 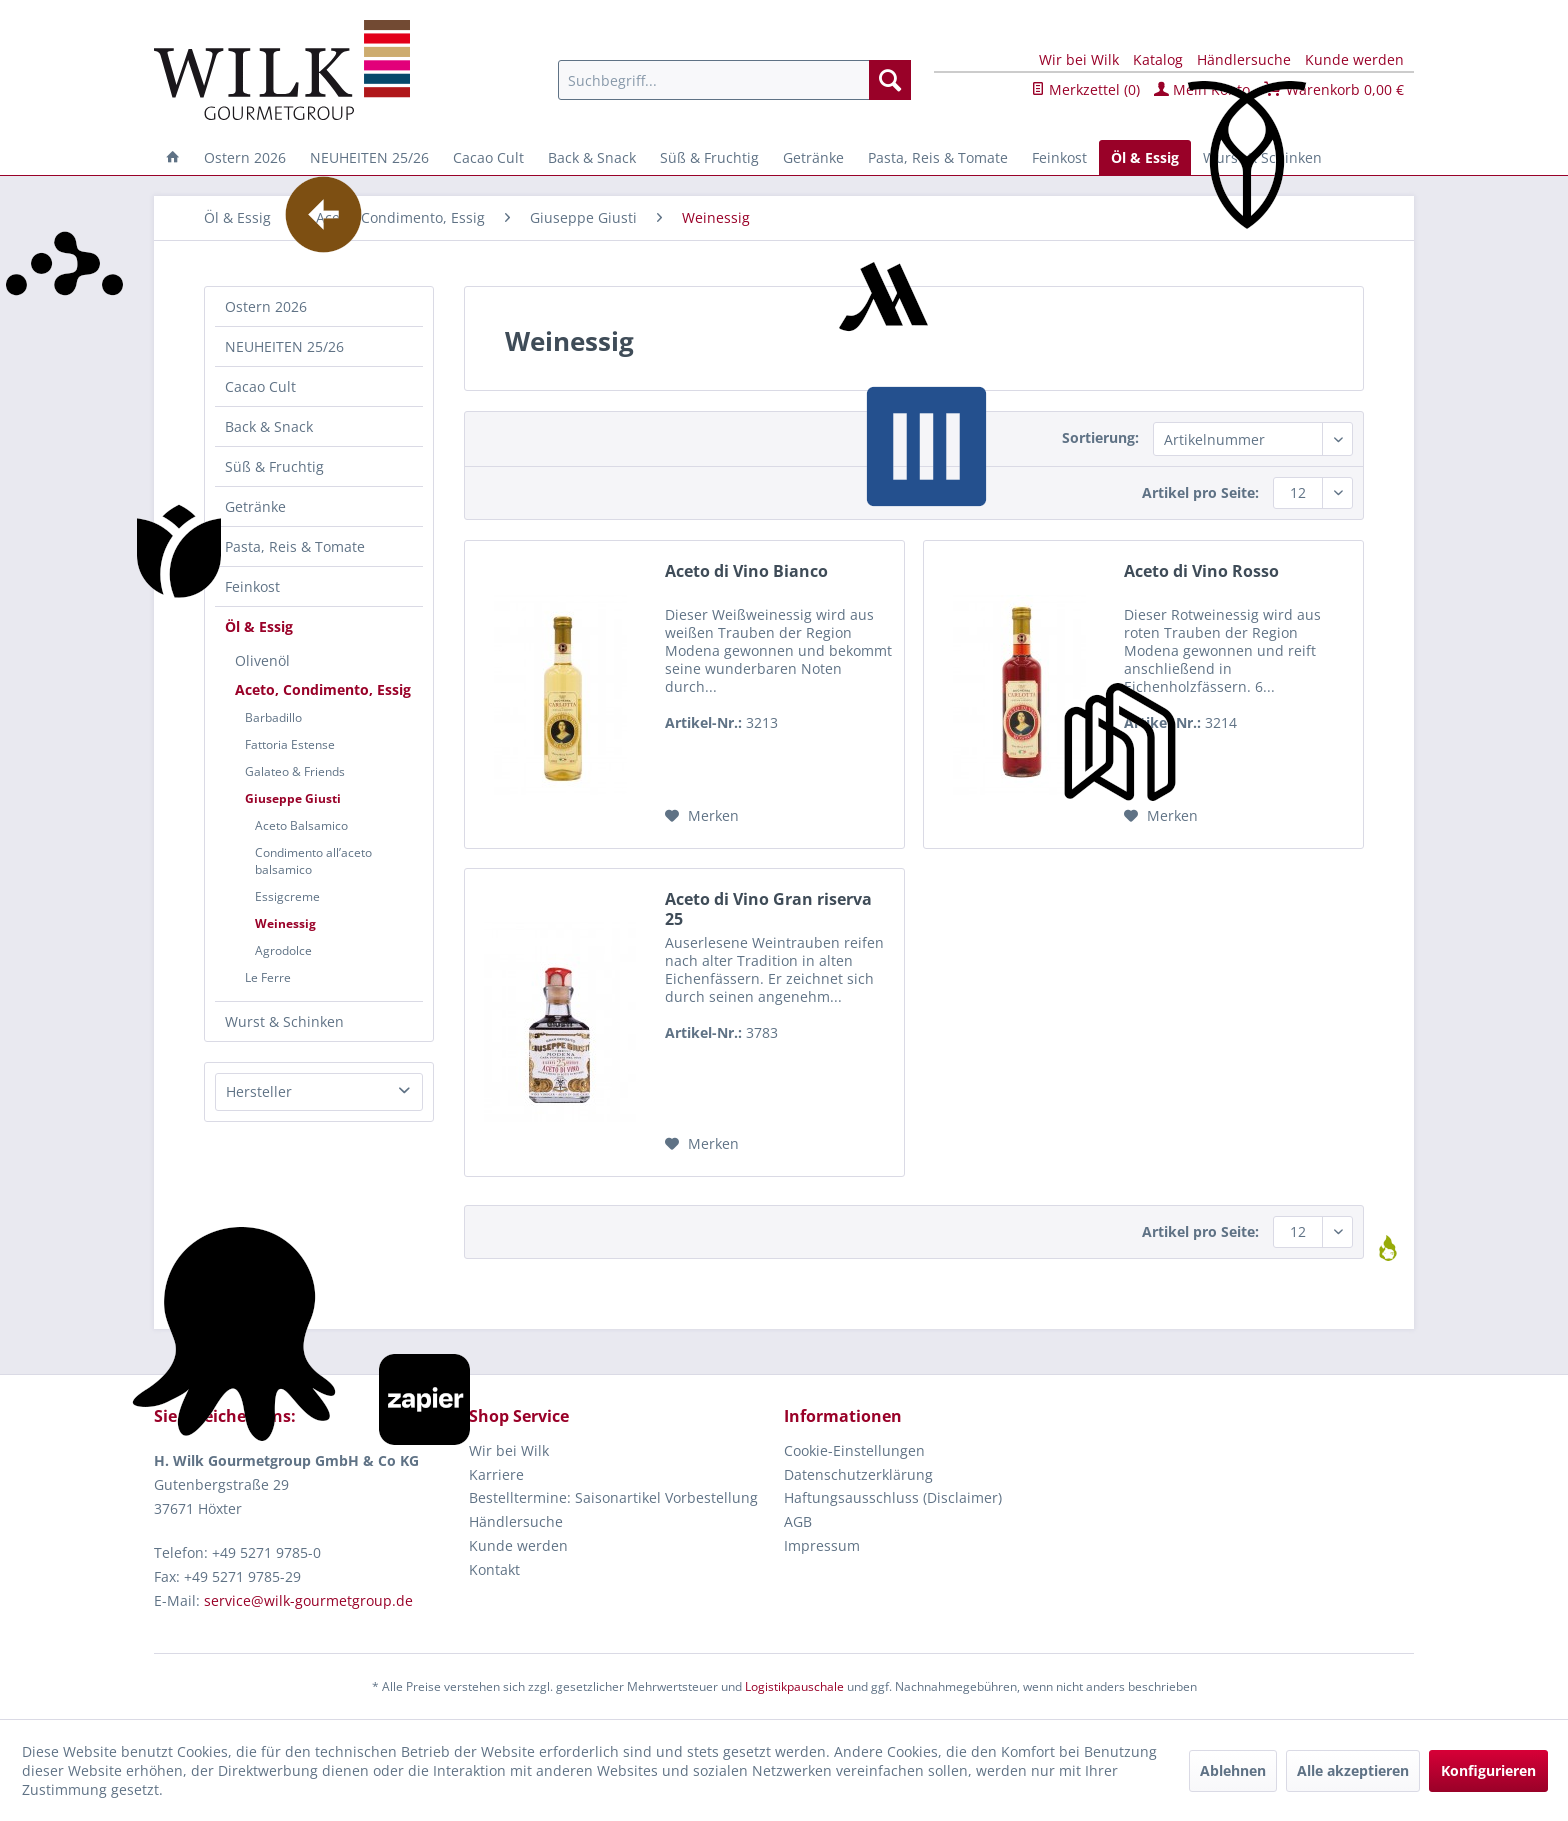 I want to click on open Firefly III personal finance manager, so click(x=1388, y=1248).